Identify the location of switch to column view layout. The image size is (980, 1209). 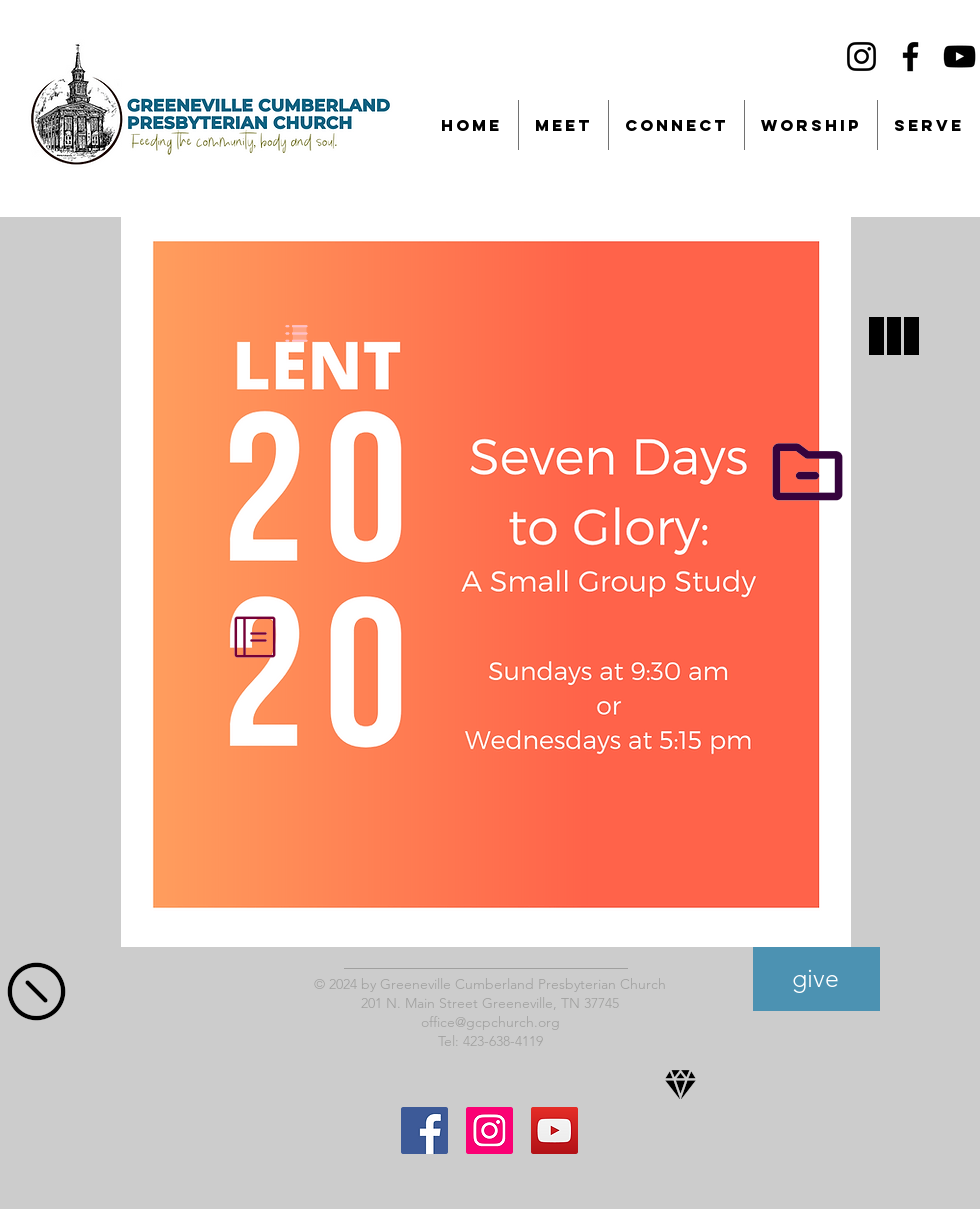
(892, 337).